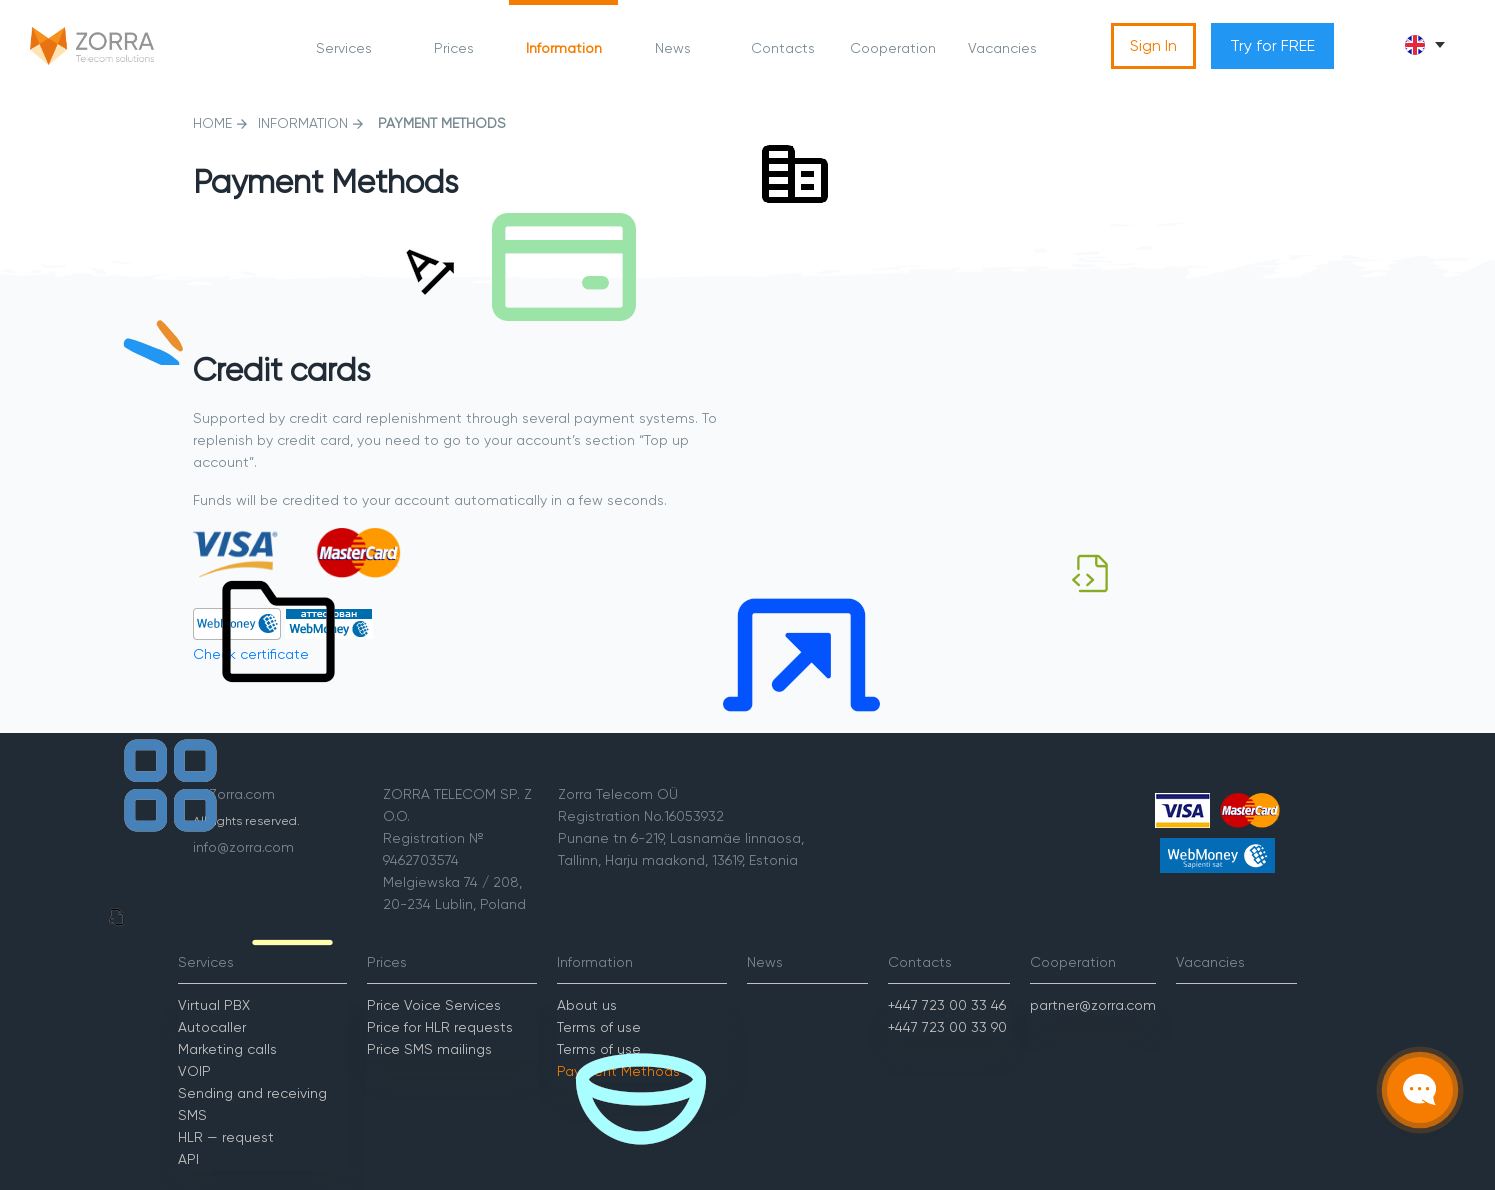 This screenshot has width=1495, height=1190. I want to click on view company or organization details, so click(795, 174).